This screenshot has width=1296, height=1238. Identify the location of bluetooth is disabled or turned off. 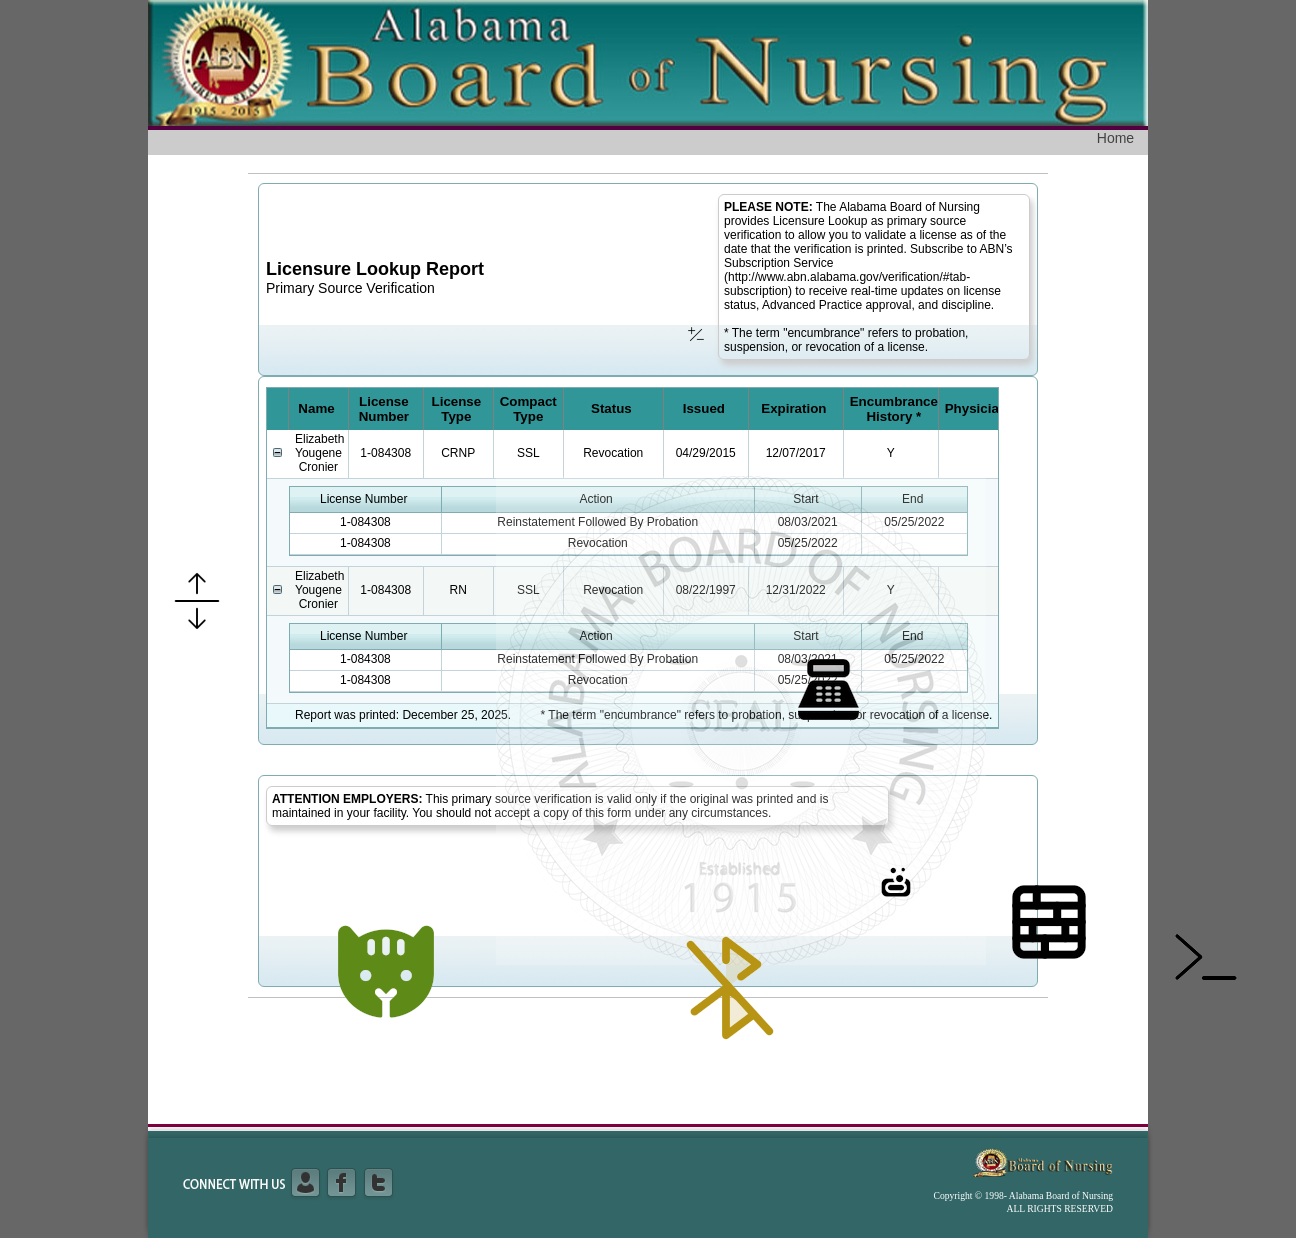
(726, 988).